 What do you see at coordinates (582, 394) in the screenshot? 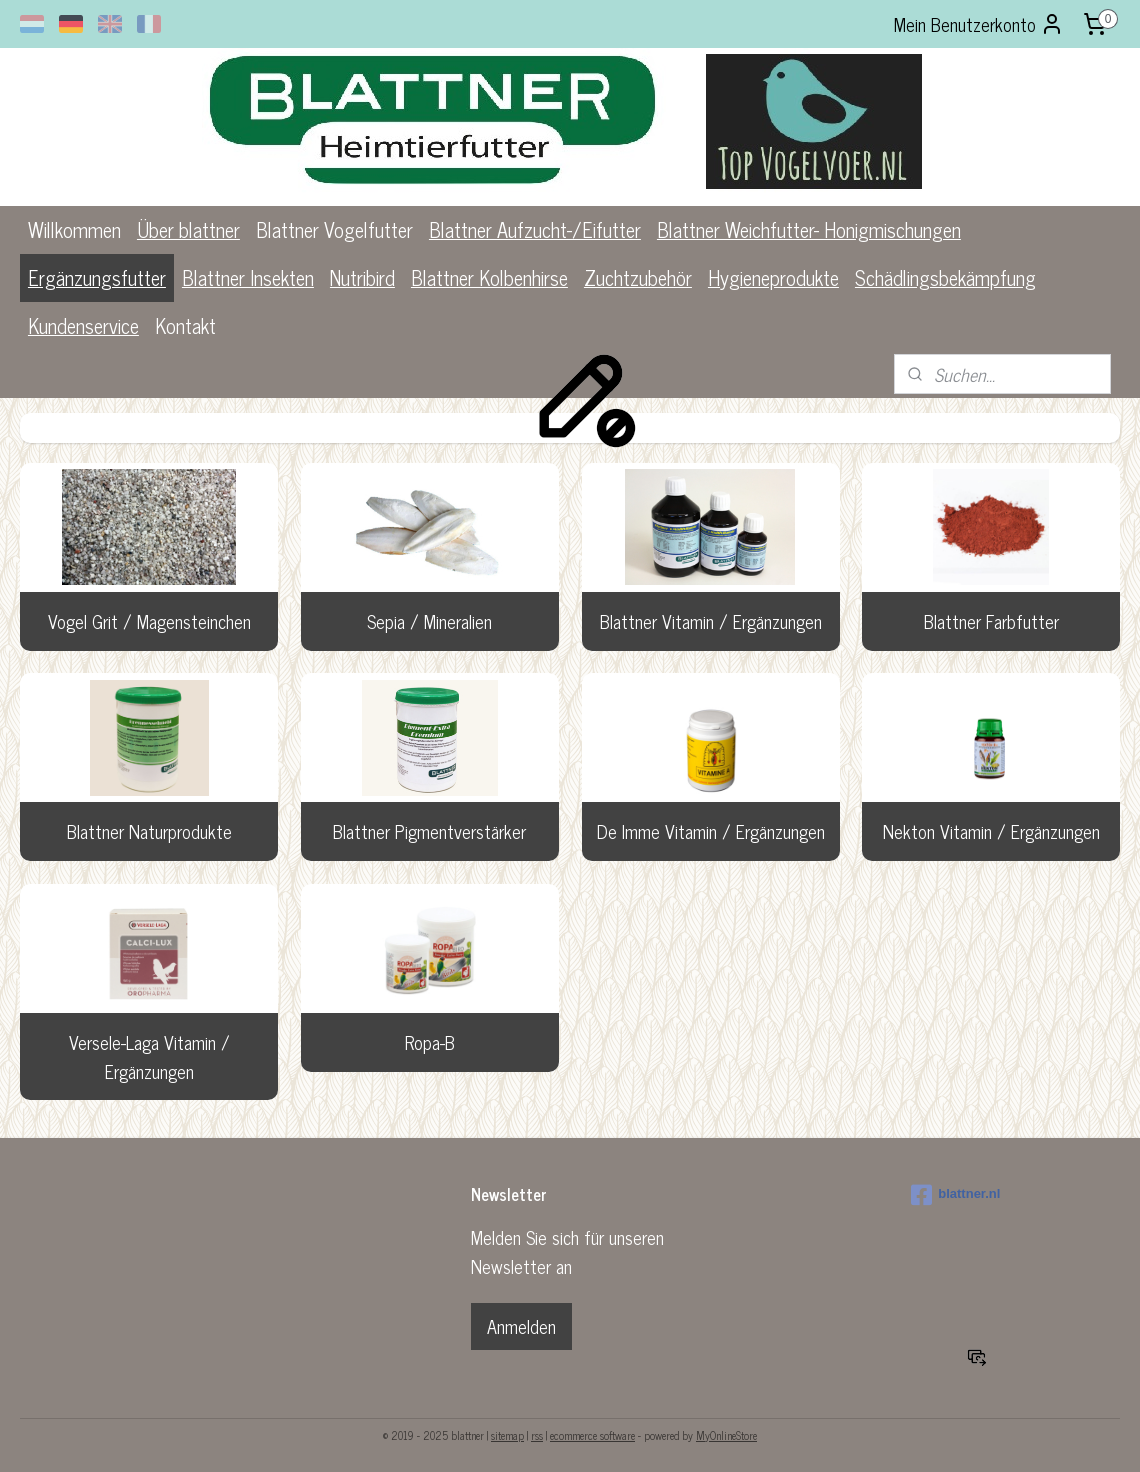
I see `cancel editing mode` at bounding box center [582, 394].